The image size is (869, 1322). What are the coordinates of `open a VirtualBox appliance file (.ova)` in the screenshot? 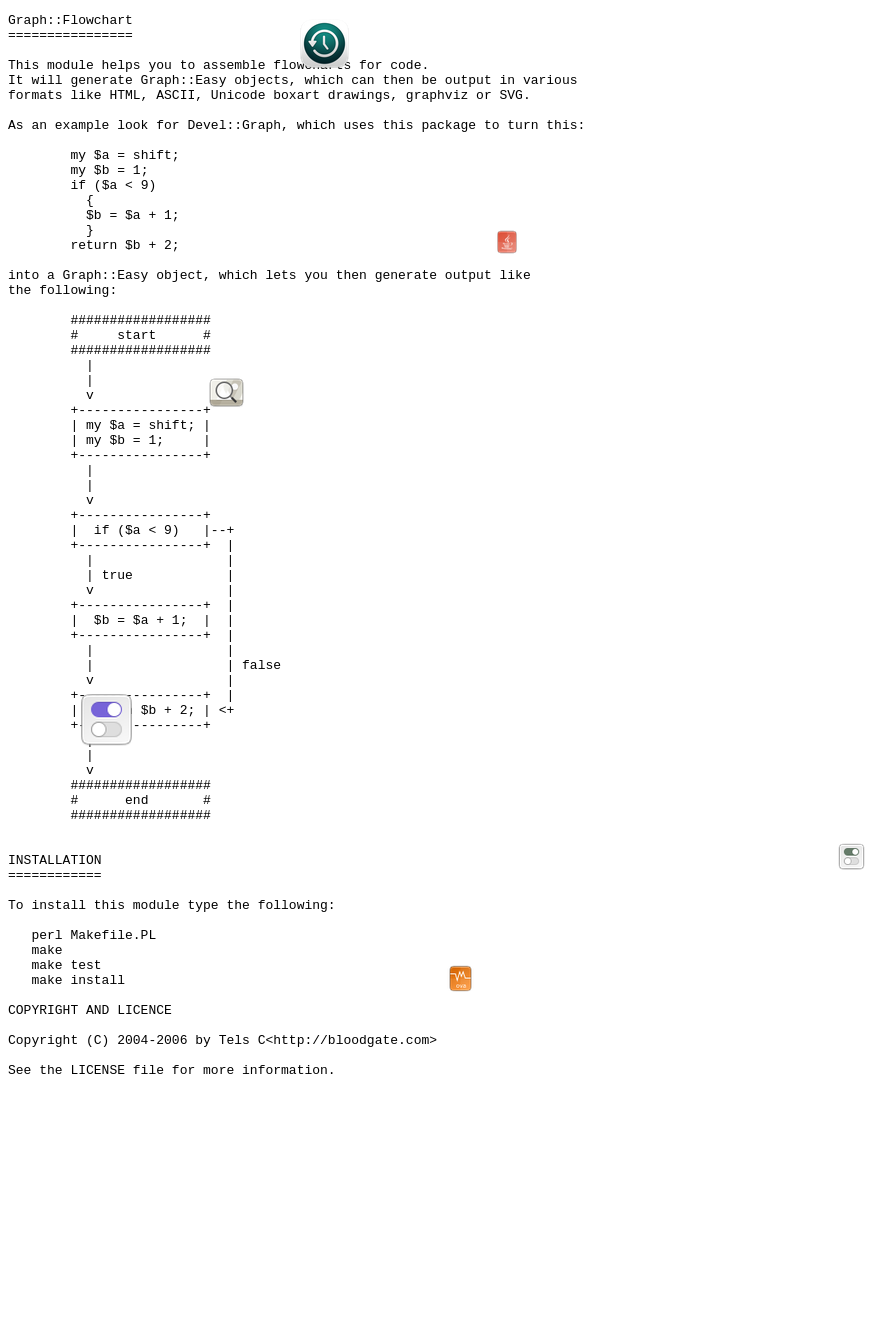 It's located at (460, 978).